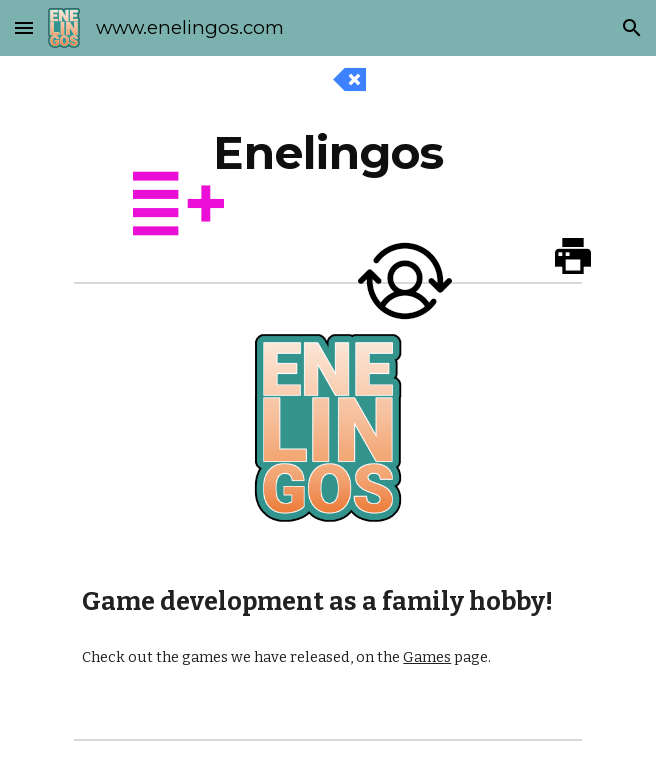 The height and width of the screenshot is (765, 656). What do you see at coordinates (178, 203) in the screenshot?
I see `add a new item to the list` at bounding box center [178, 203].